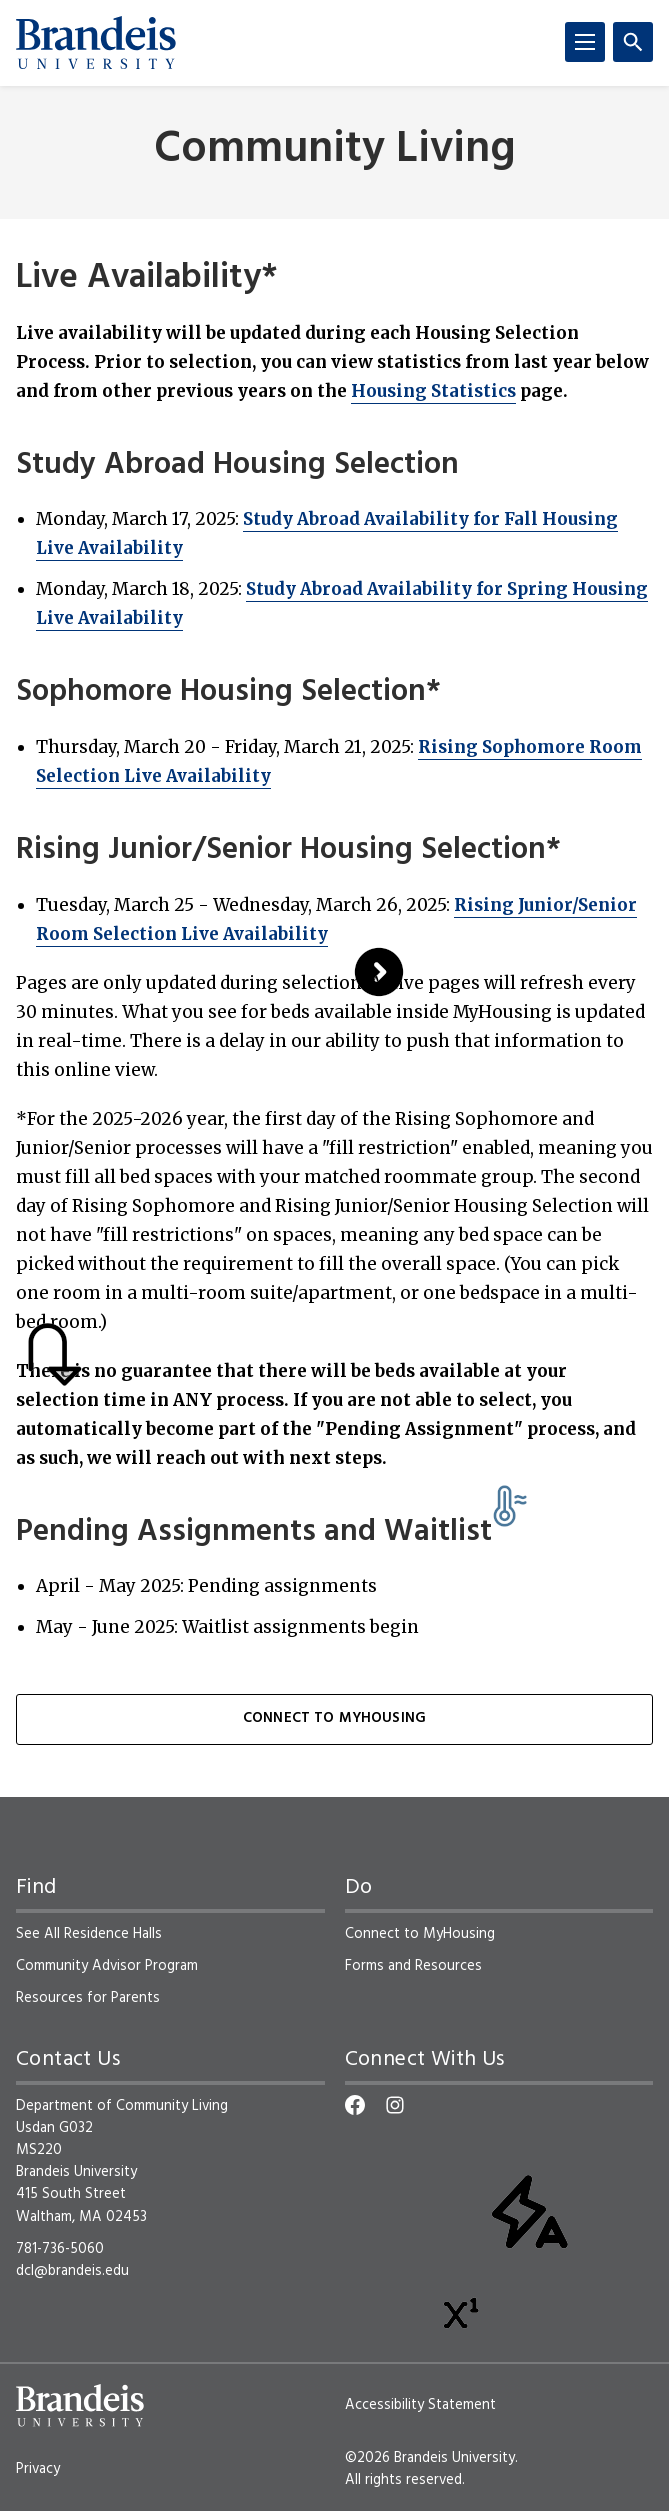  Describe the element at coordinates (459, 2315) in the screenshot. I see `apply superscript formatting to selected text` at that location.